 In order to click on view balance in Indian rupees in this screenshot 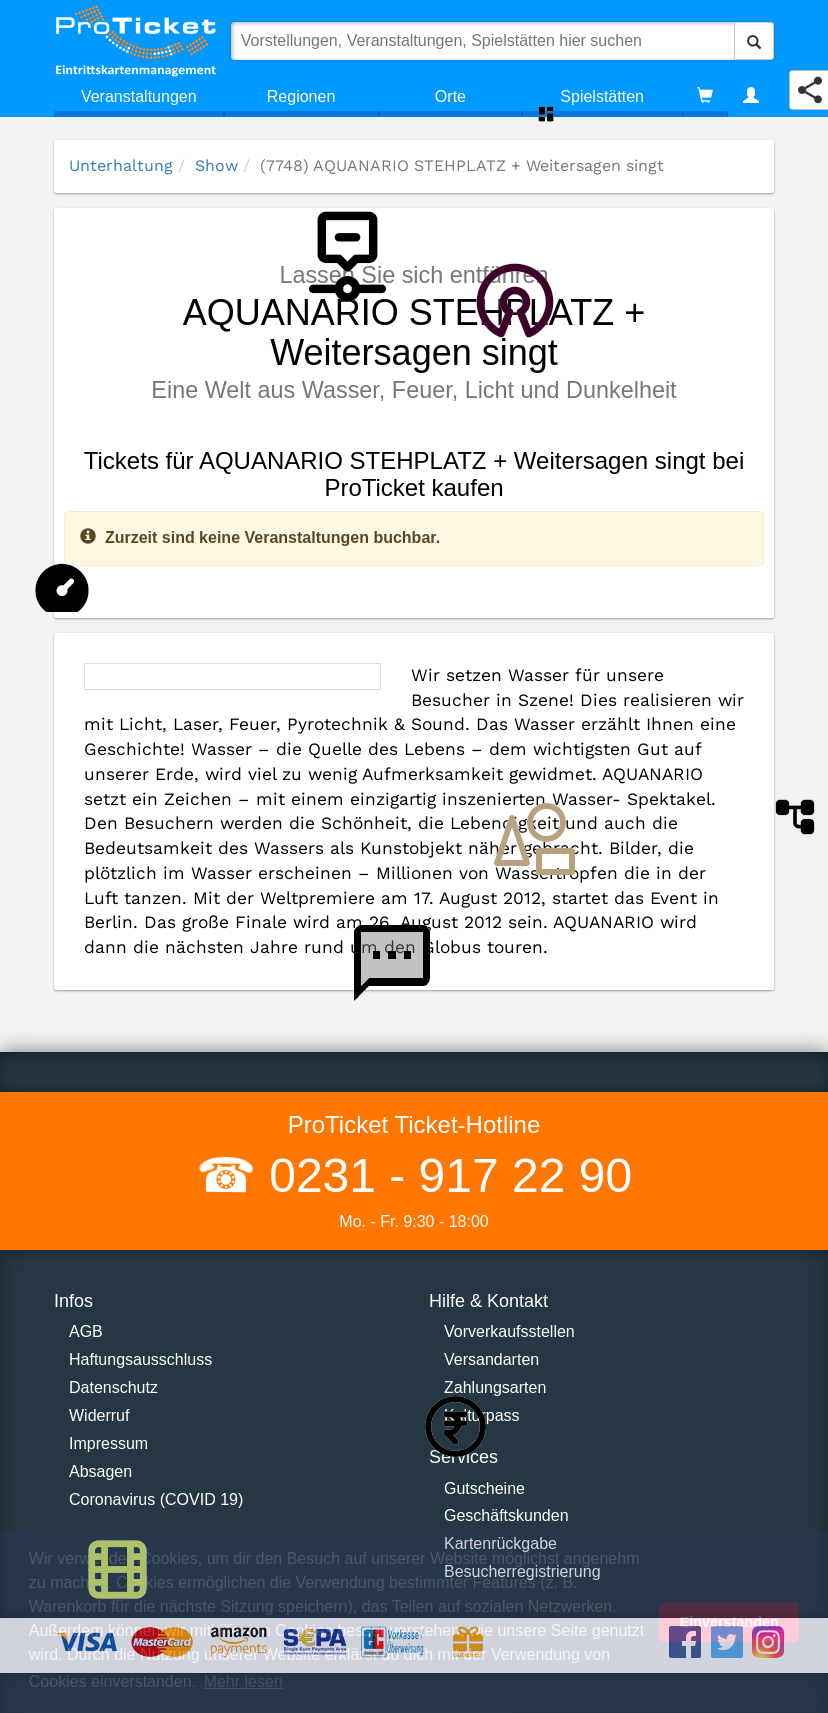, I will do `click(455, 1426)`.